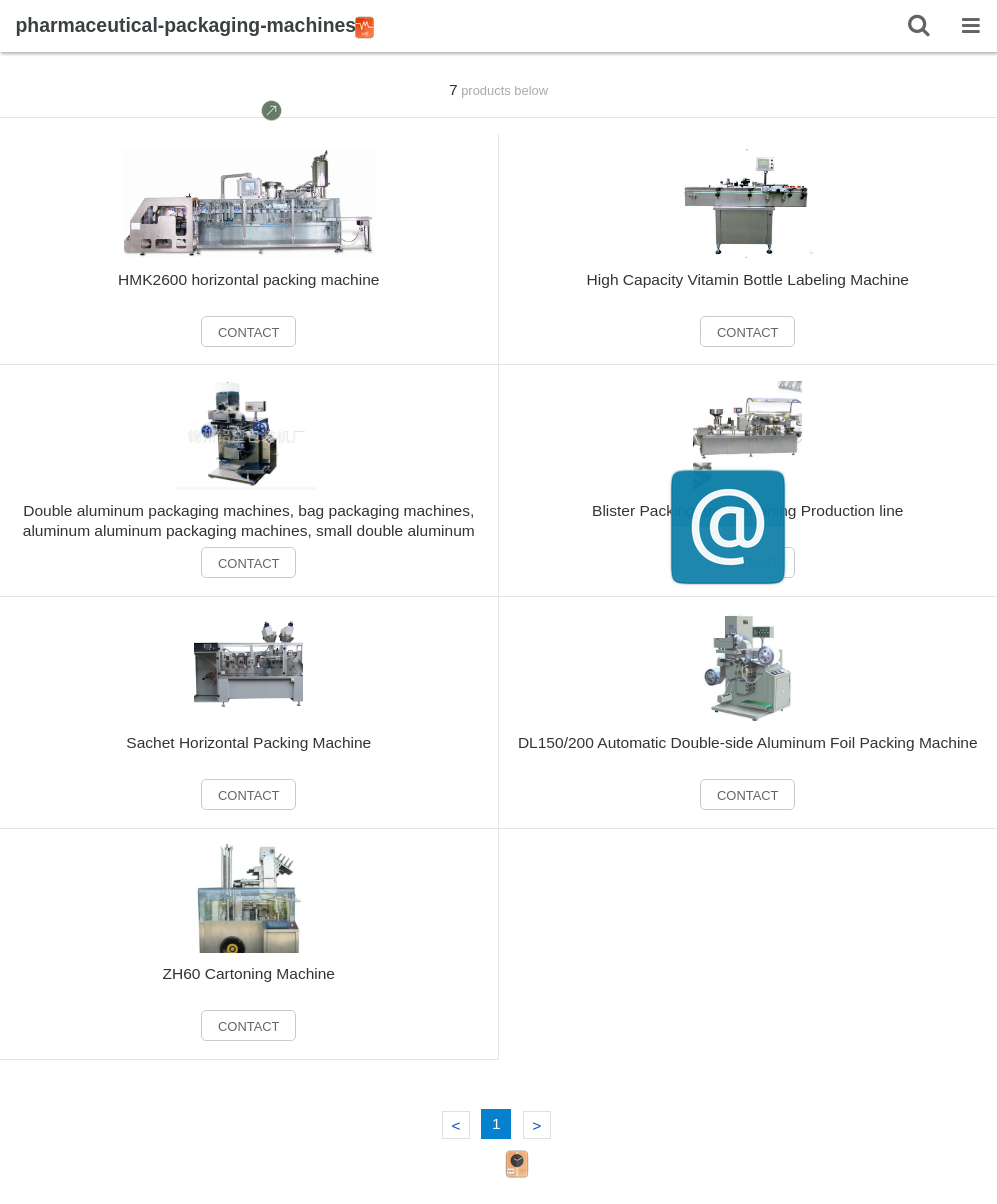 Image resolution: width=997 pixels, height=1204 pixels. Describe the element at coordinates (364, 27) in the screenshot. I see `VirtualBox disk image file` at that location.